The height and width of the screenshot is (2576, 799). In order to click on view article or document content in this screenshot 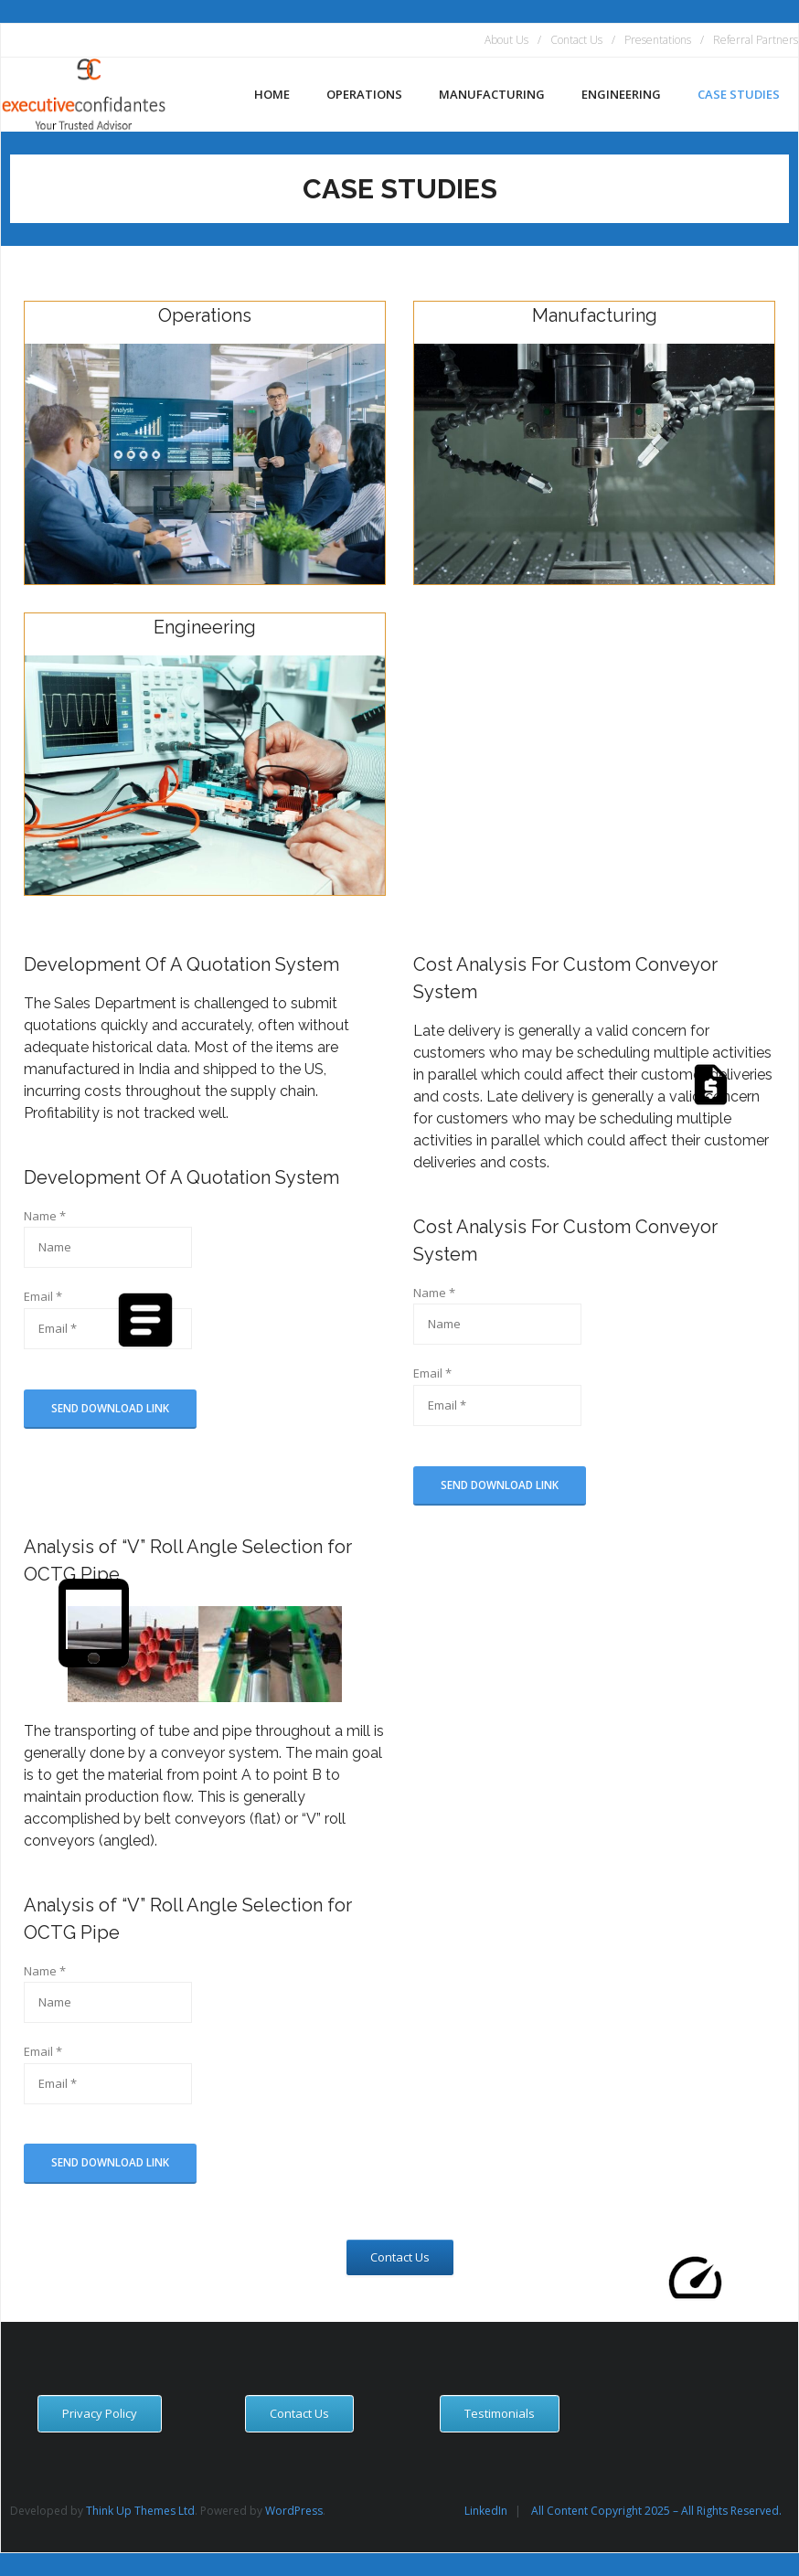, I will do `click(145, 1320)`.